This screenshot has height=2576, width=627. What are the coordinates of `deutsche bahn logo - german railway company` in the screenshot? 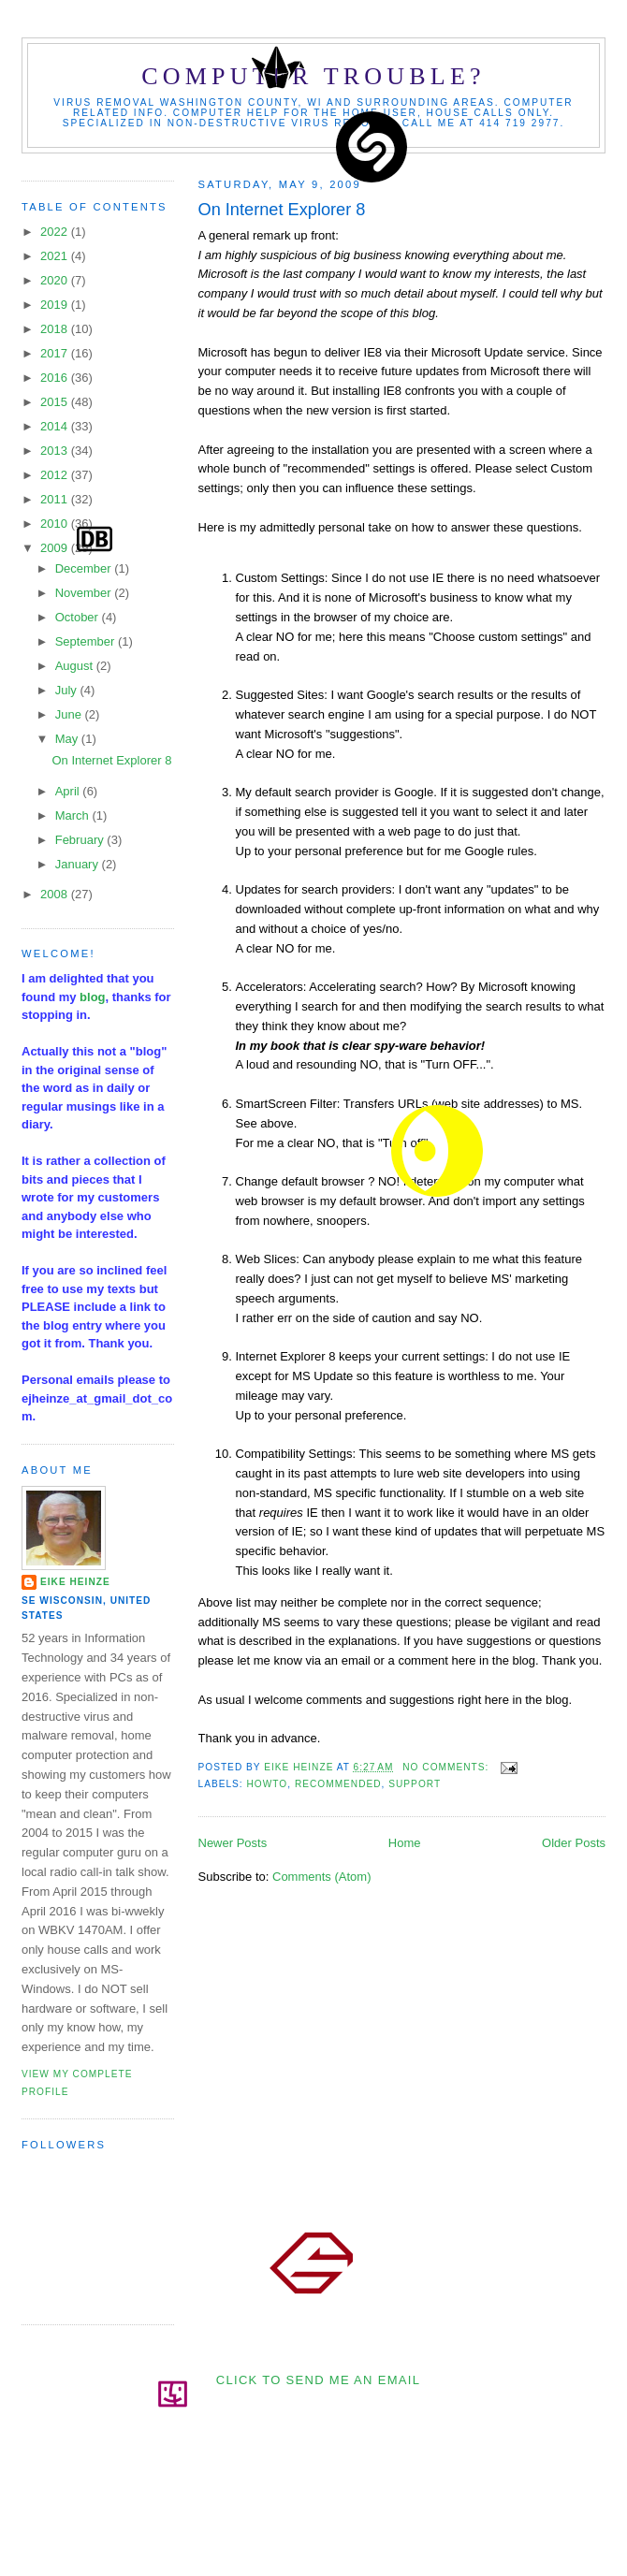 It's located at (95, 539).